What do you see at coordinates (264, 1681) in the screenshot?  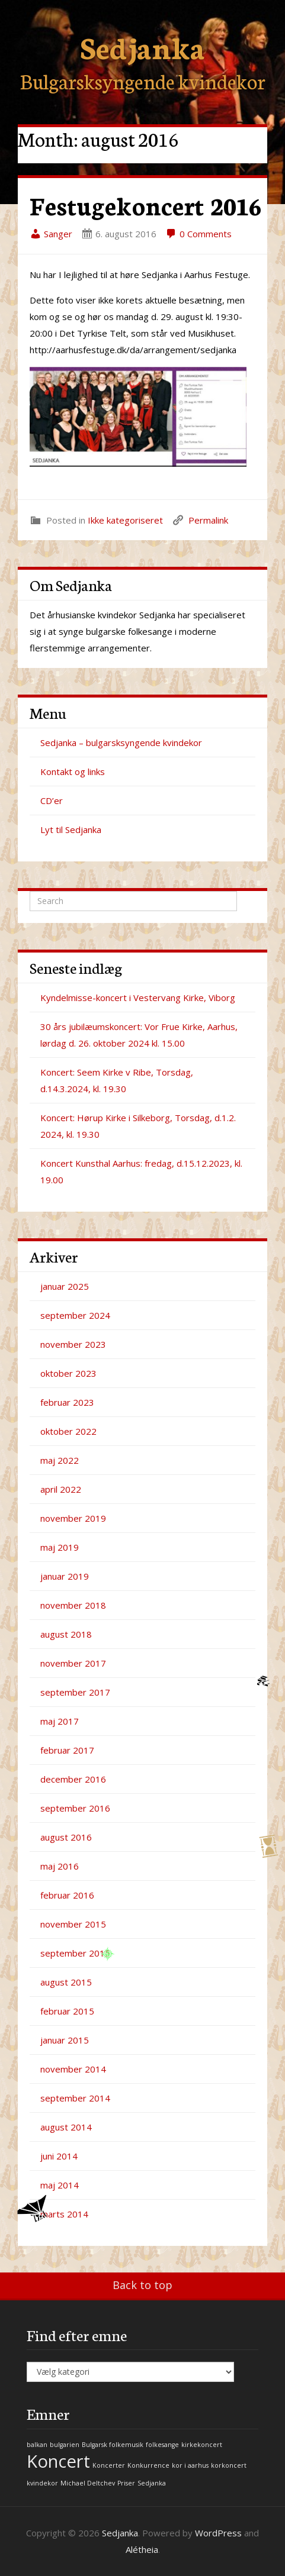 I see `construction or building materials inventory` at bounding box center [264, 1681].